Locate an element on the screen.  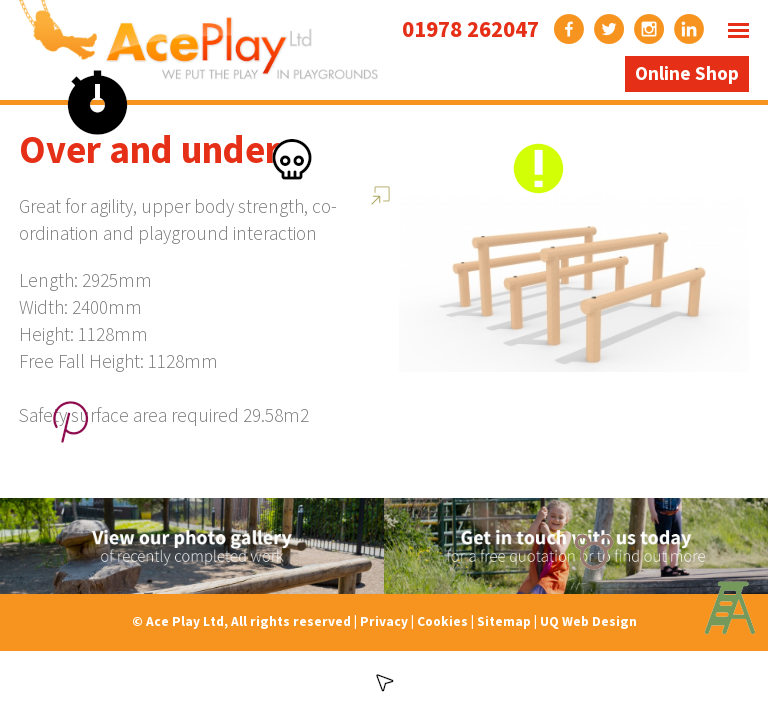
indicates an unsupported or invalid breakpoint in the debugger is located at coordinates (538, 168).